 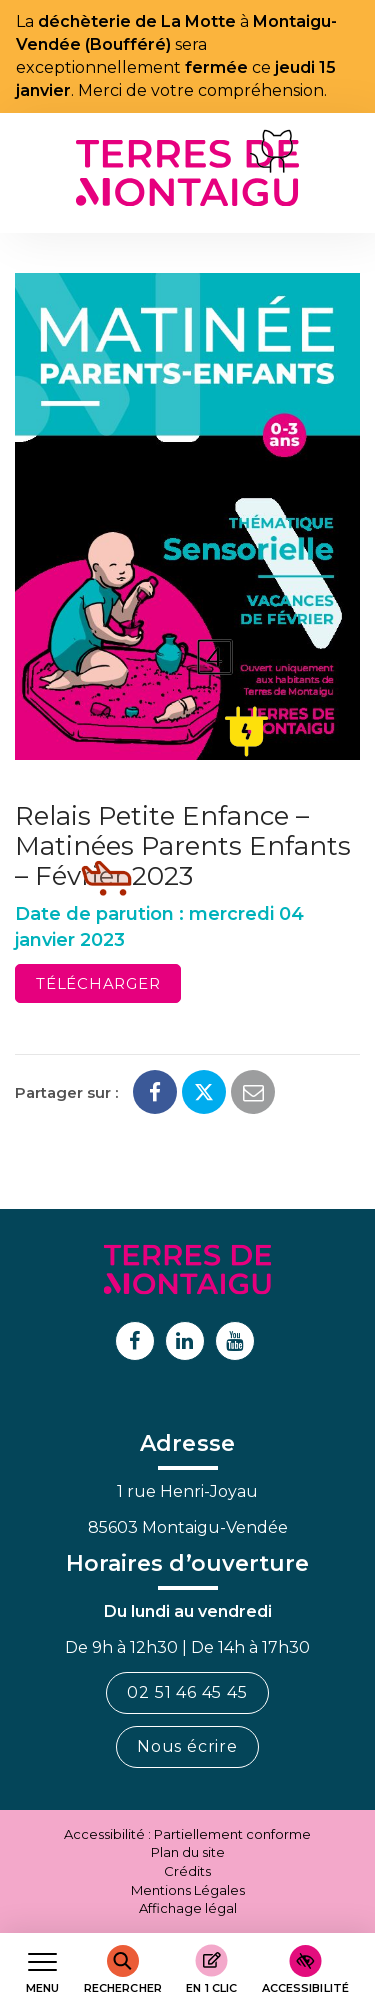 I want to click on airplane taxiing on the ground, so click(x=106, y=877).